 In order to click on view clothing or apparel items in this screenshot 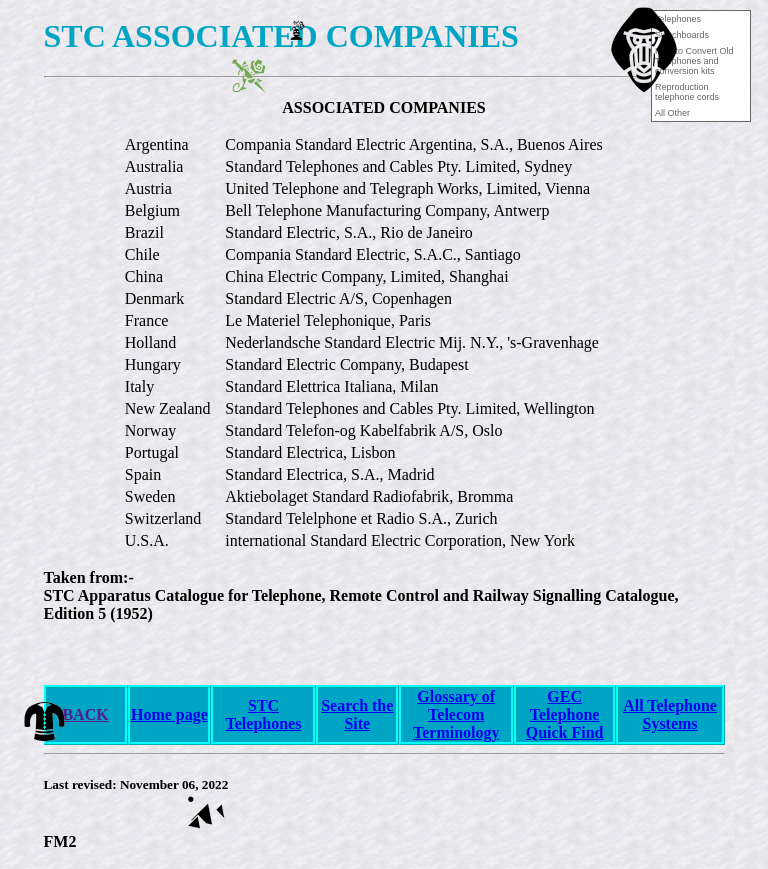, I will do `click(44, 721)`.